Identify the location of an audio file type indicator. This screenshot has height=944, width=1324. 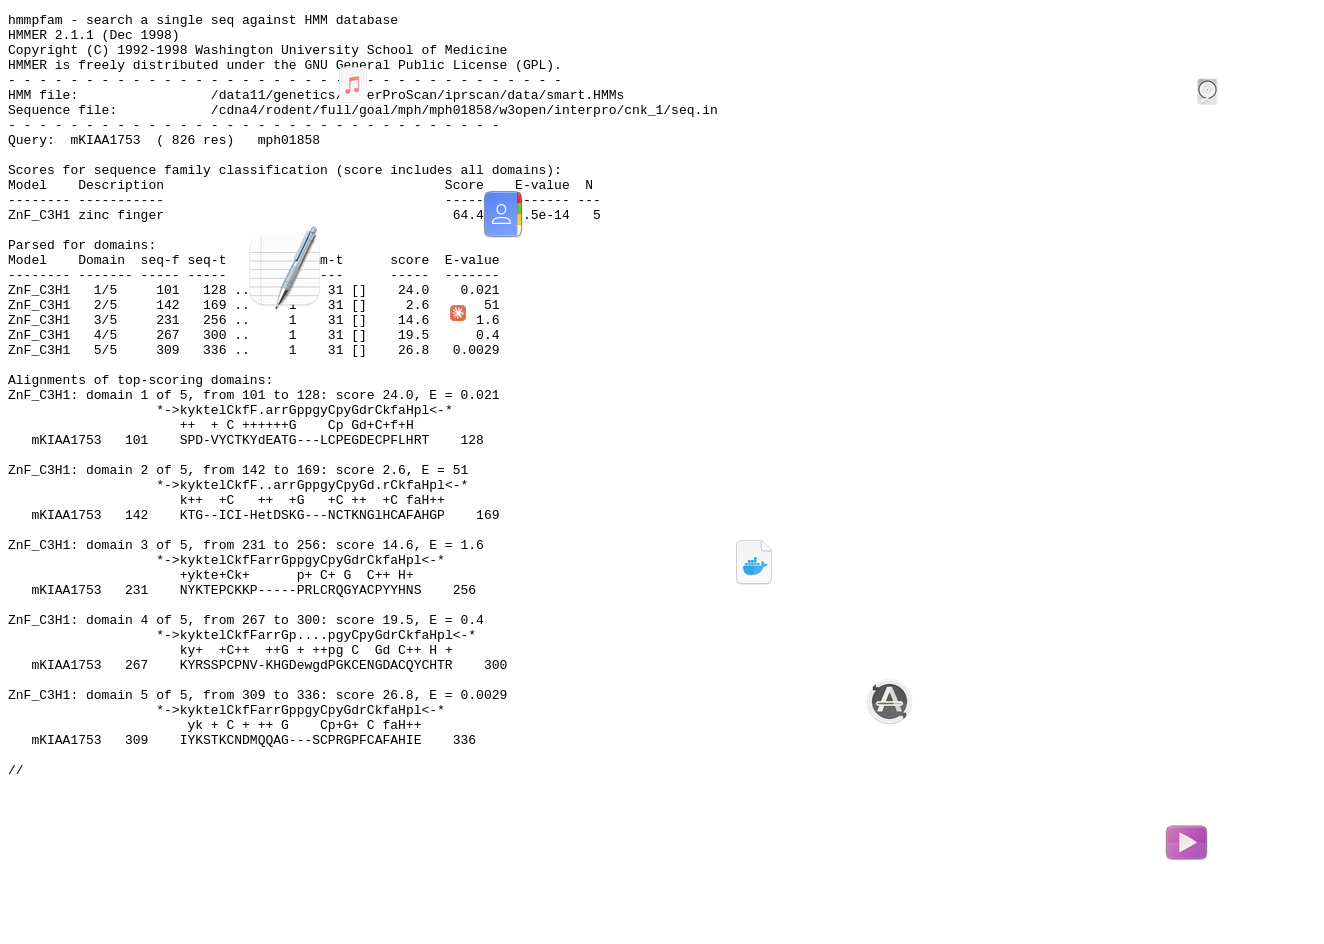
(353, 85).